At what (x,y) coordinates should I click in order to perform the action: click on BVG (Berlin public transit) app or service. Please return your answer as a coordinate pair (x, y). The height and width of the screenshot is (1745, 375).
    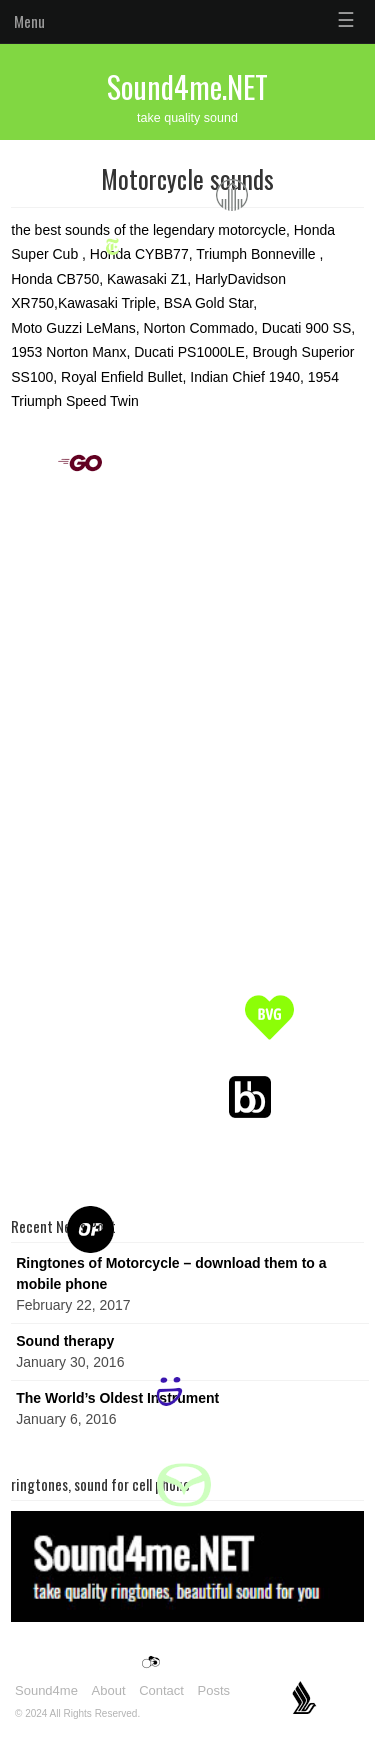
    Looking at the image, I should click on (269, 1017).